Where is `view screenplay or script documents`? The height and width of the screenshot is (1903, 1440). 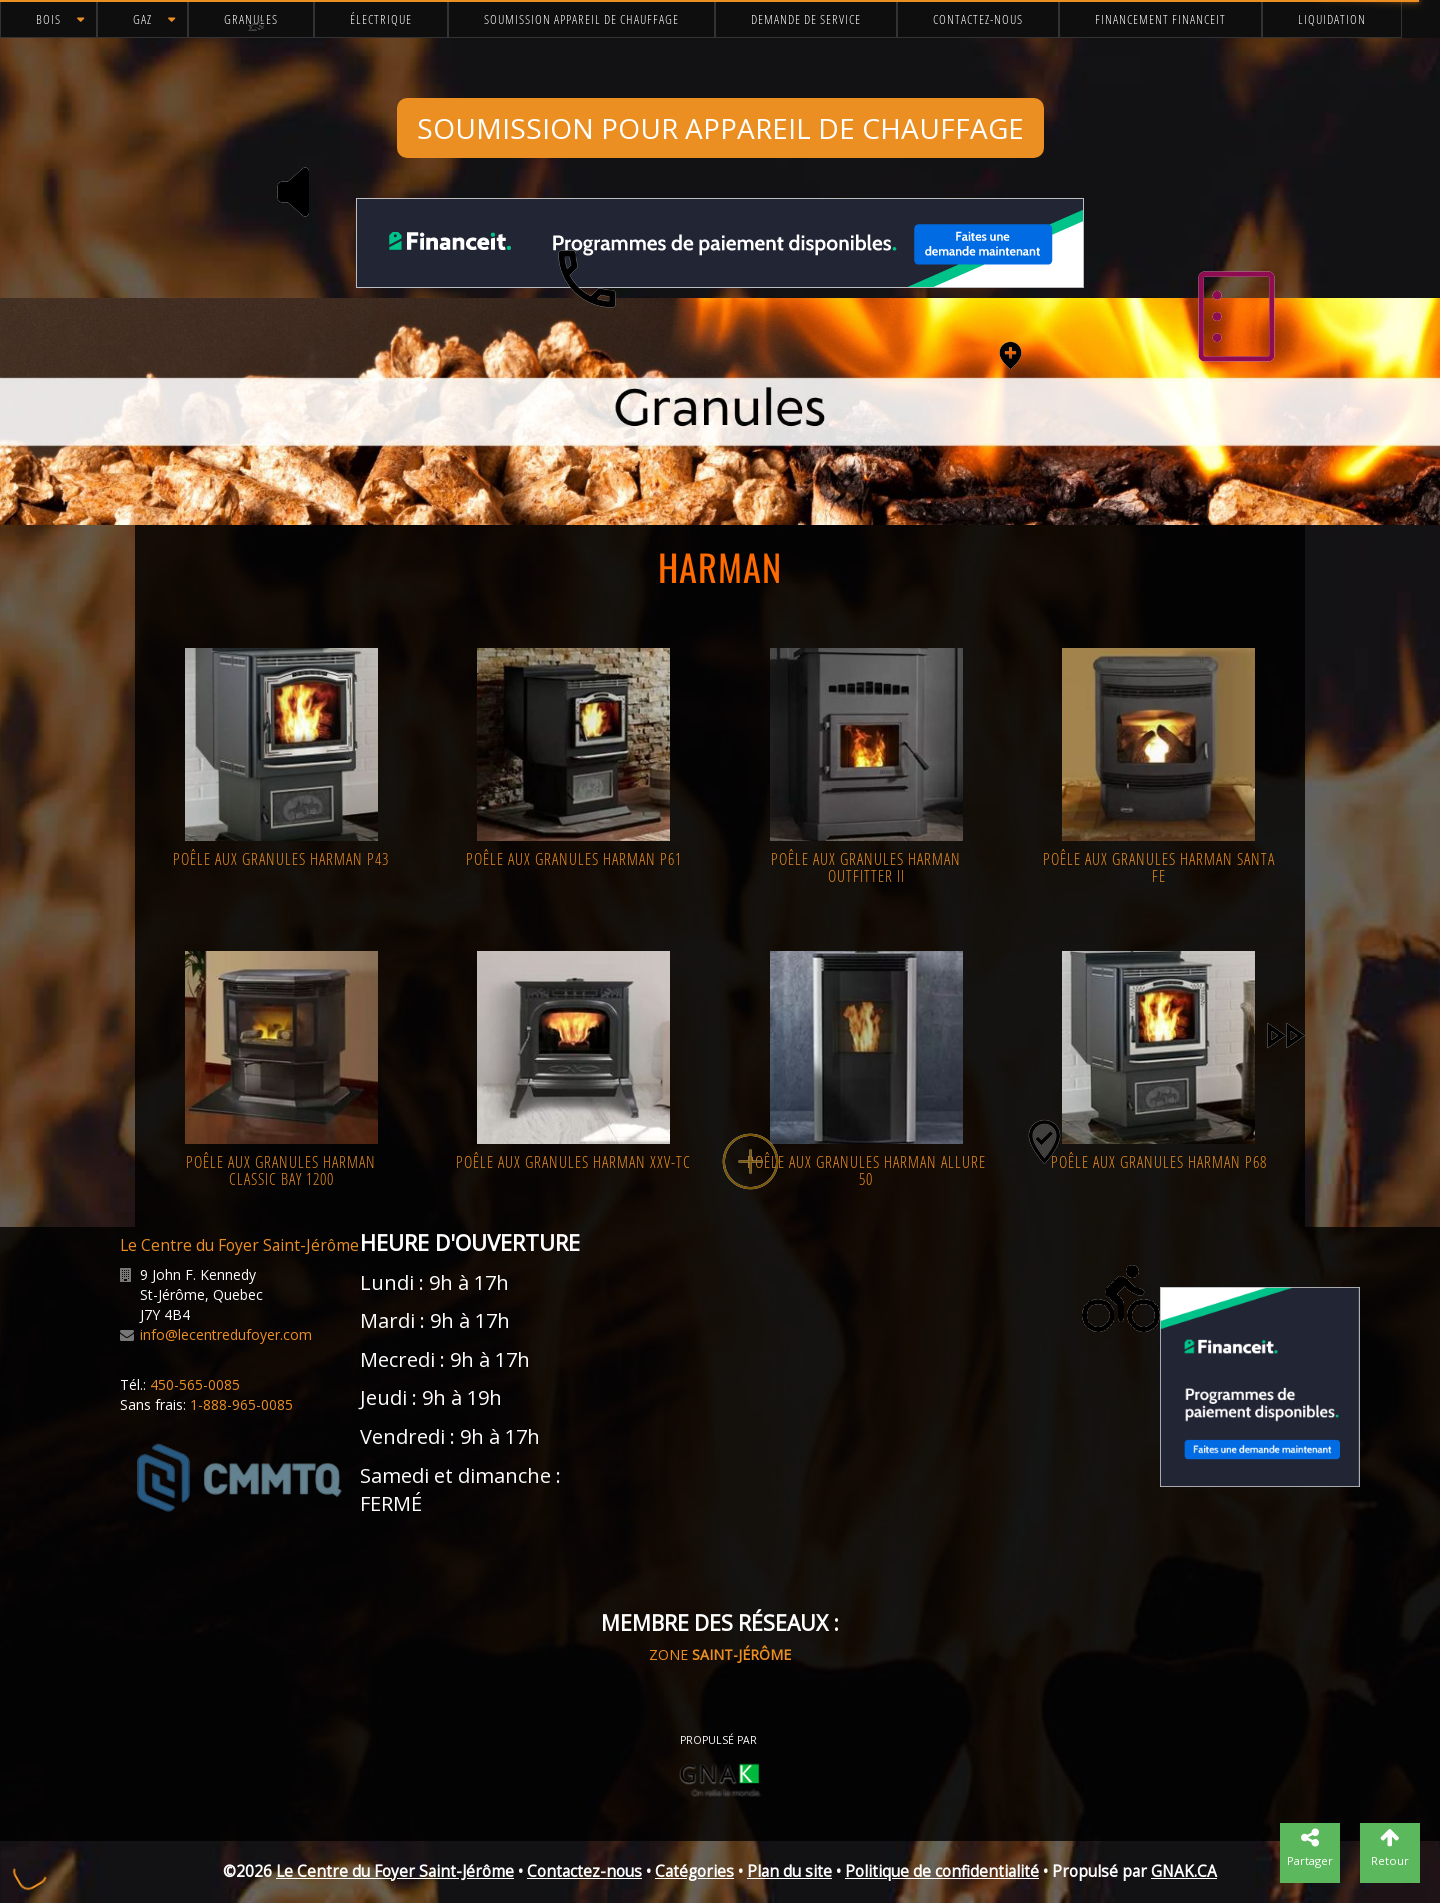
view screenplay or script documents is located at coordinates (1236, 316).